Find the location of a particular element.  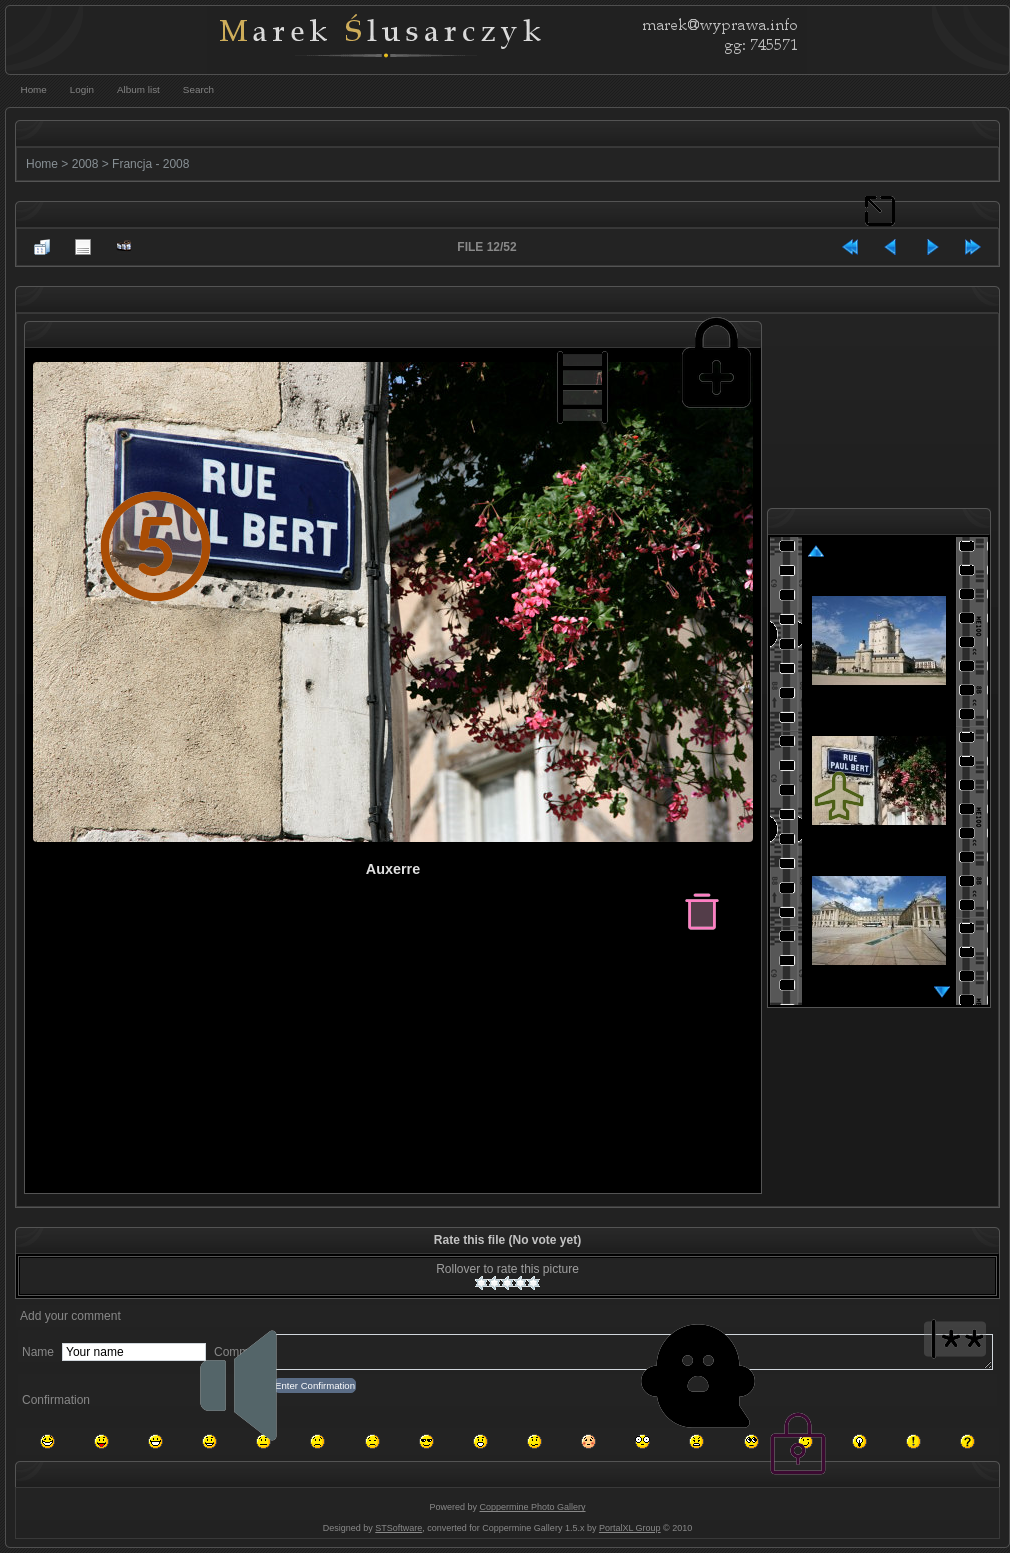

open link in new window is located at coordinates (880, 211).